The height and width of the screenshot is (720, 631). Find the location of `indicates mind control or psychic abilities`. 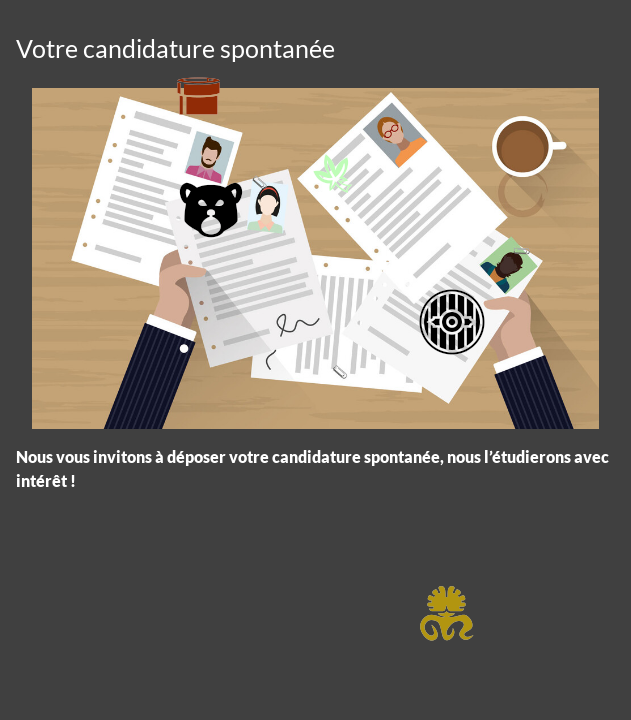

indicates mind control or psychic abilities is located at coordinates (446, 613).